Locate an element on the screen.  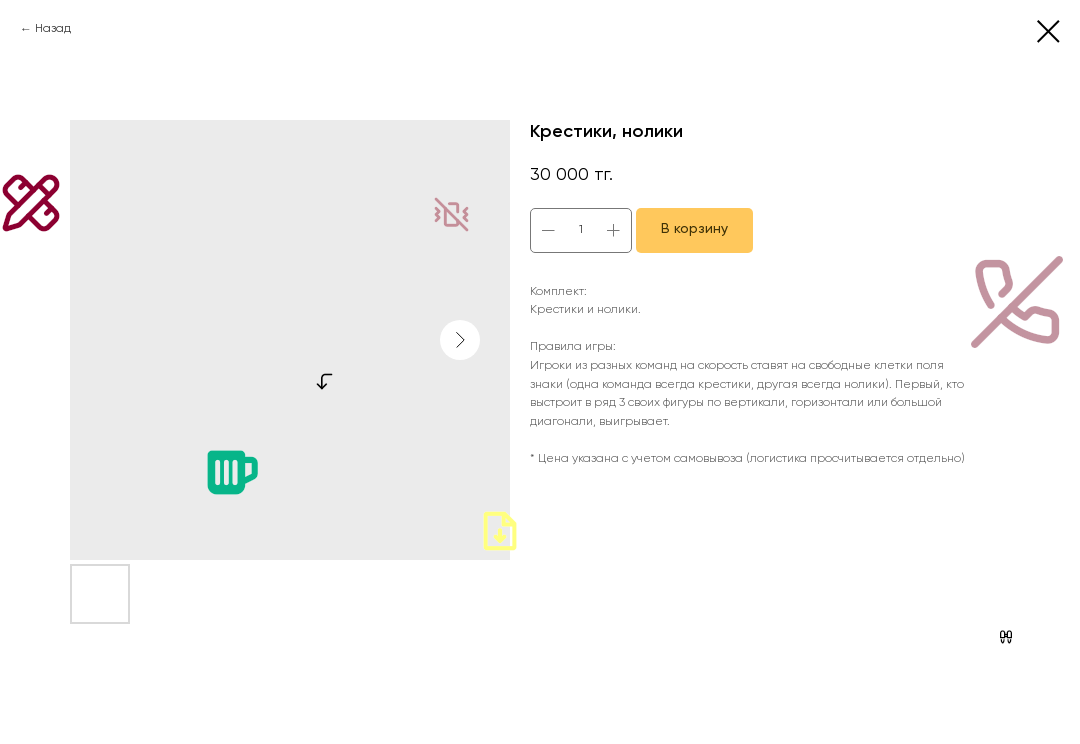
browse nearby bars or pubs is located at coordinates (229, 472).